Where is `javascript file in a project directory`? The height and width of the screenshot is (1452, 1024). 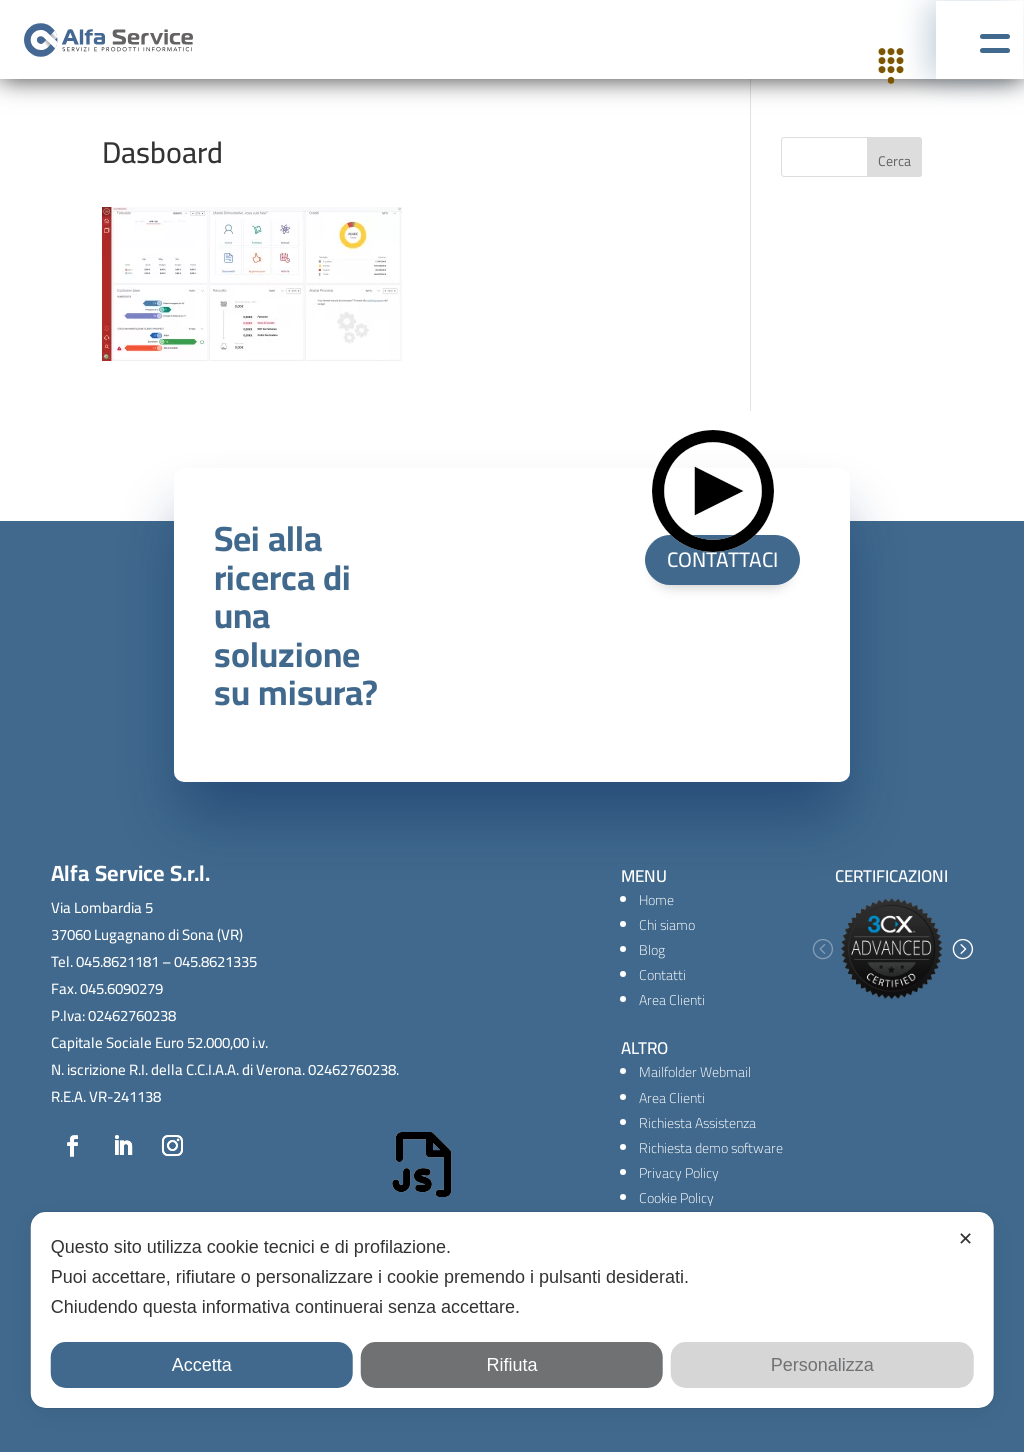
javascript file in a project directory is located at coordinates (423, 1164).